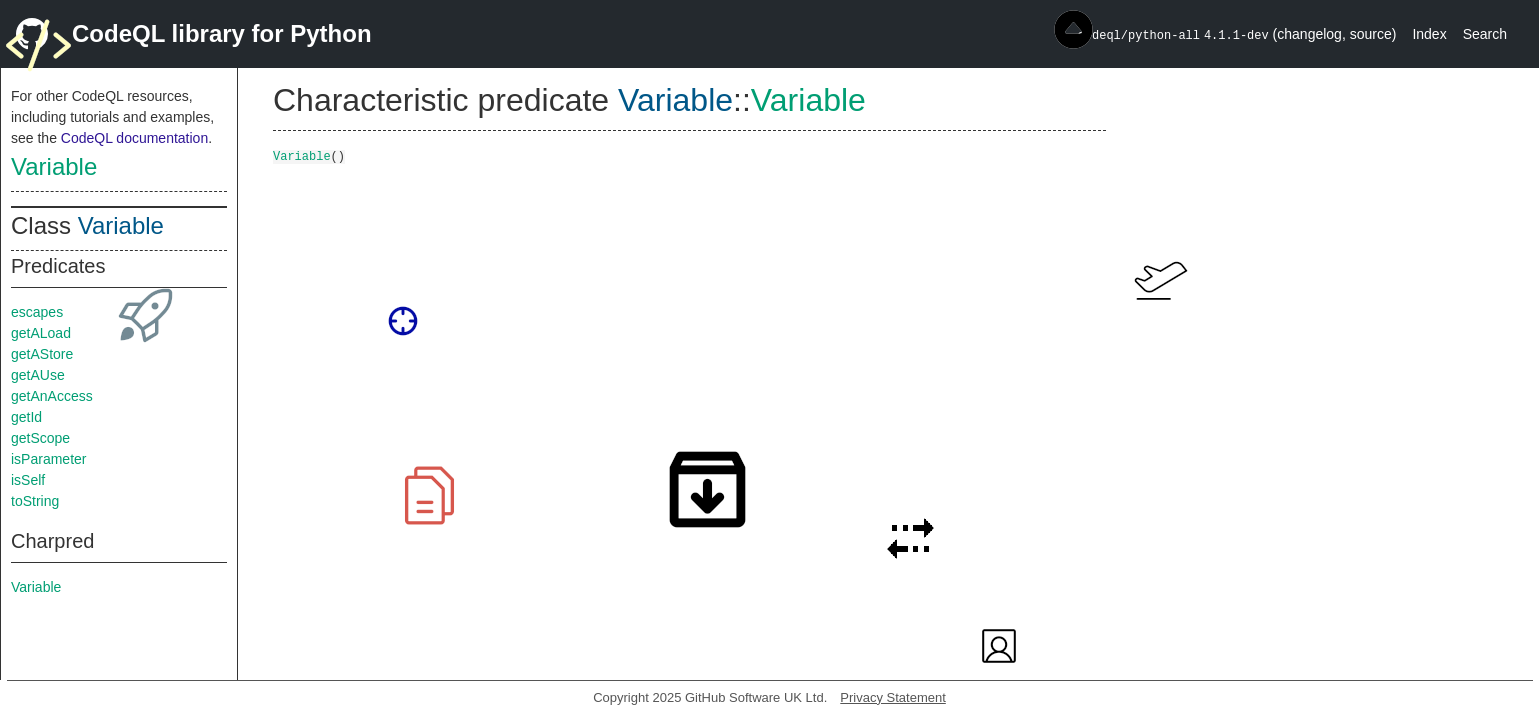 The image size is (1539, 720). Describe the element at coordinates (1161, 279) in the screenshot. I see `indicates flight departure status` at that location.